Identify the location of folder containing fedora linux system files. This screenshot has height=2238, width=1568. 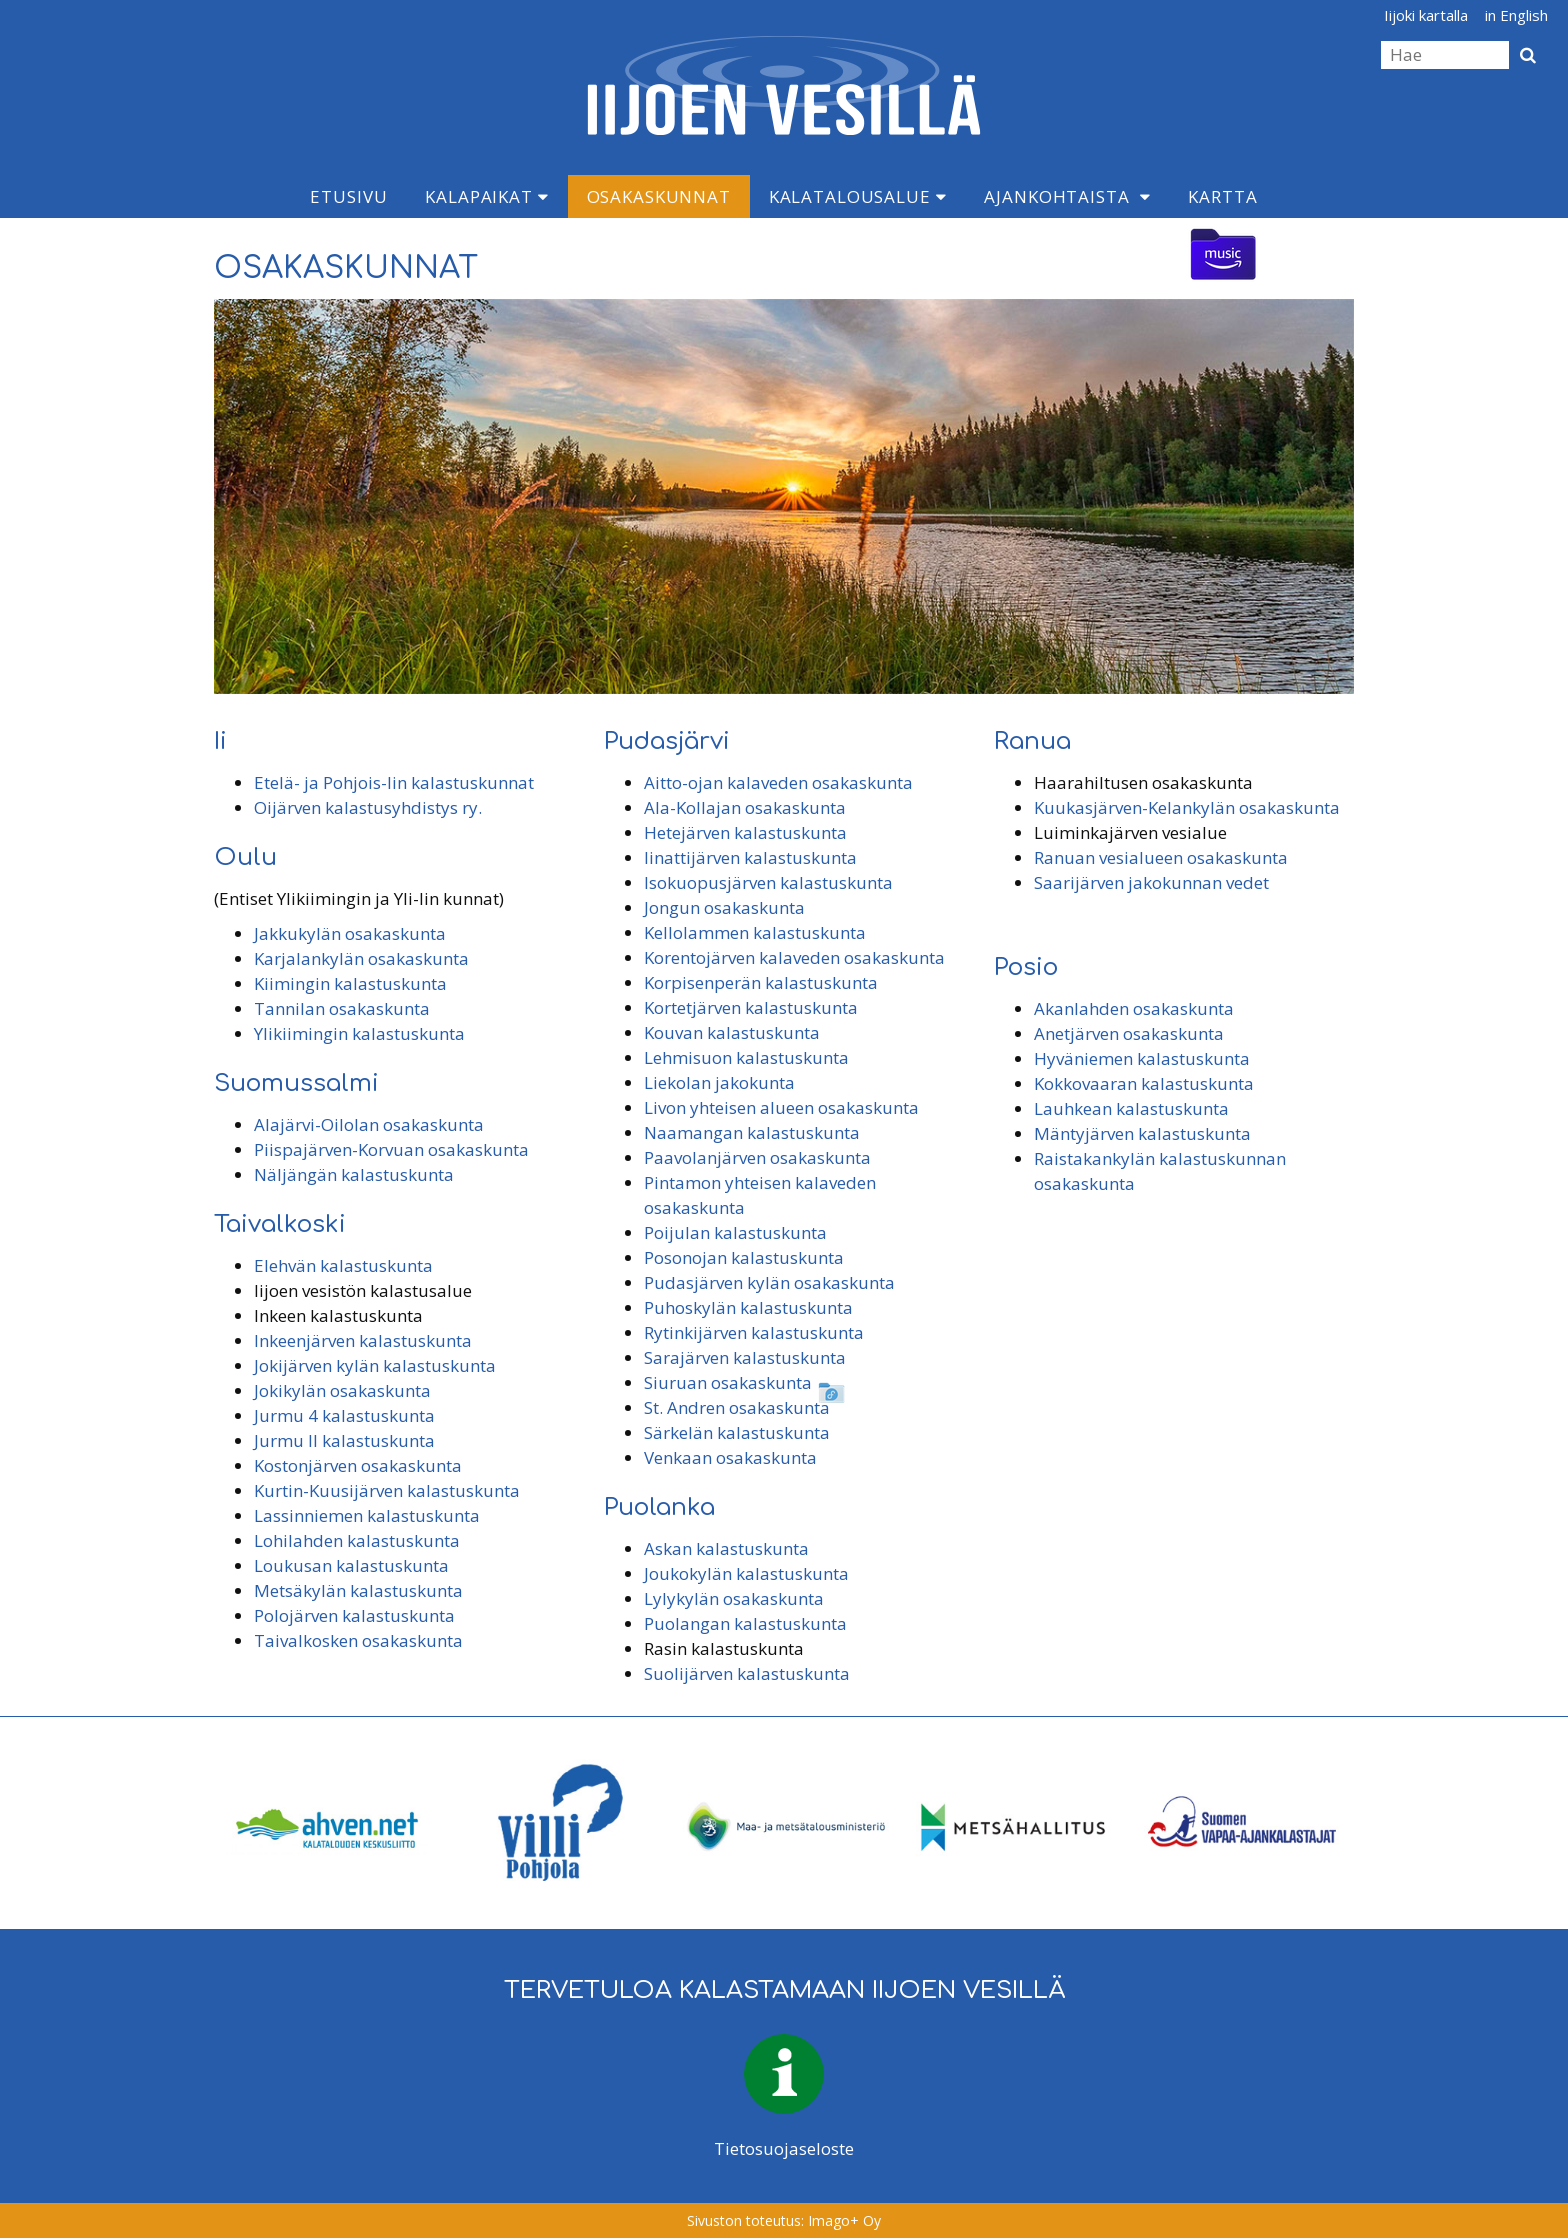
(831, 1393).